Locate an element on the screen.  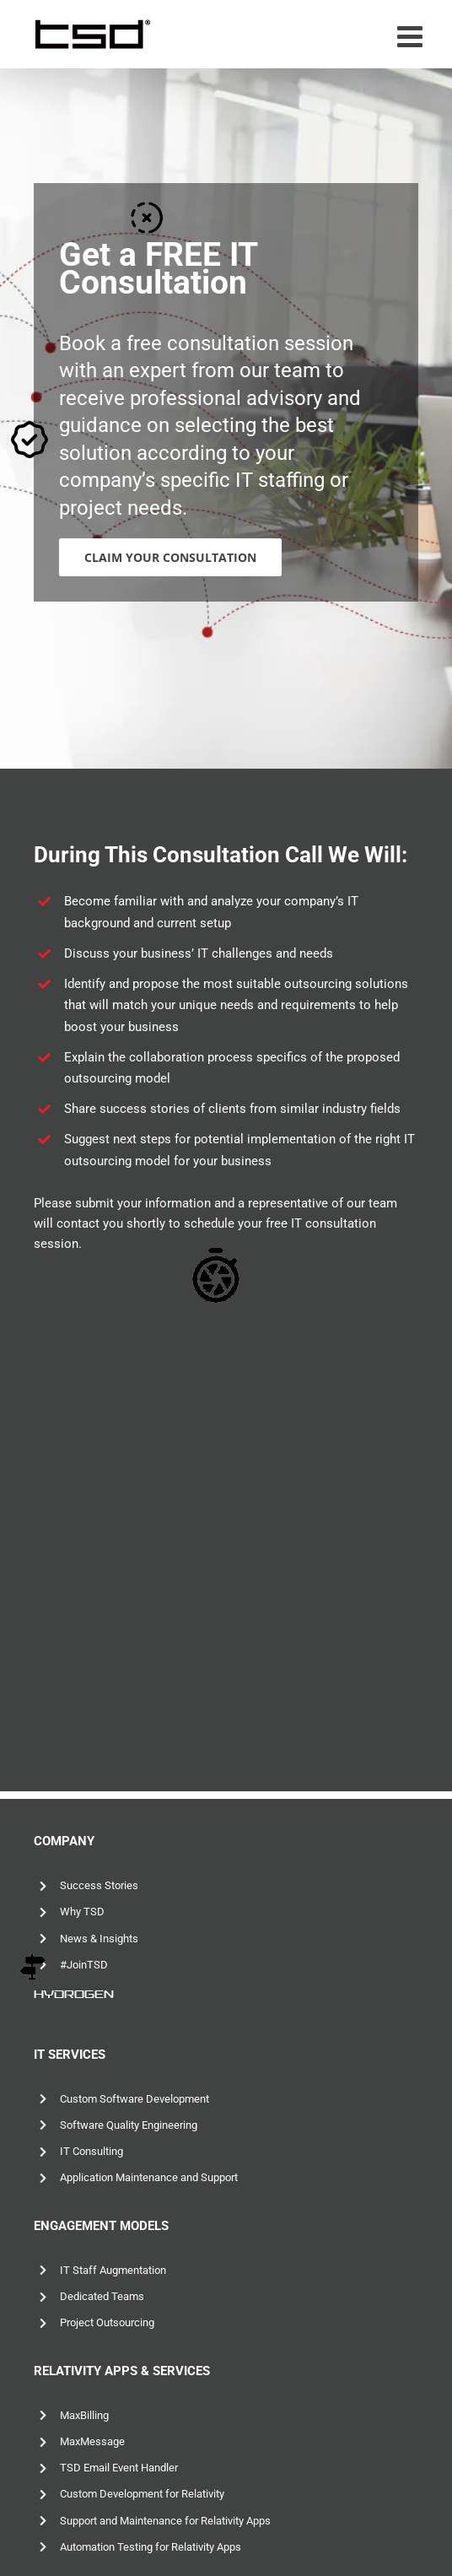
get directions to a destination is located at coordinates (32, 1967).